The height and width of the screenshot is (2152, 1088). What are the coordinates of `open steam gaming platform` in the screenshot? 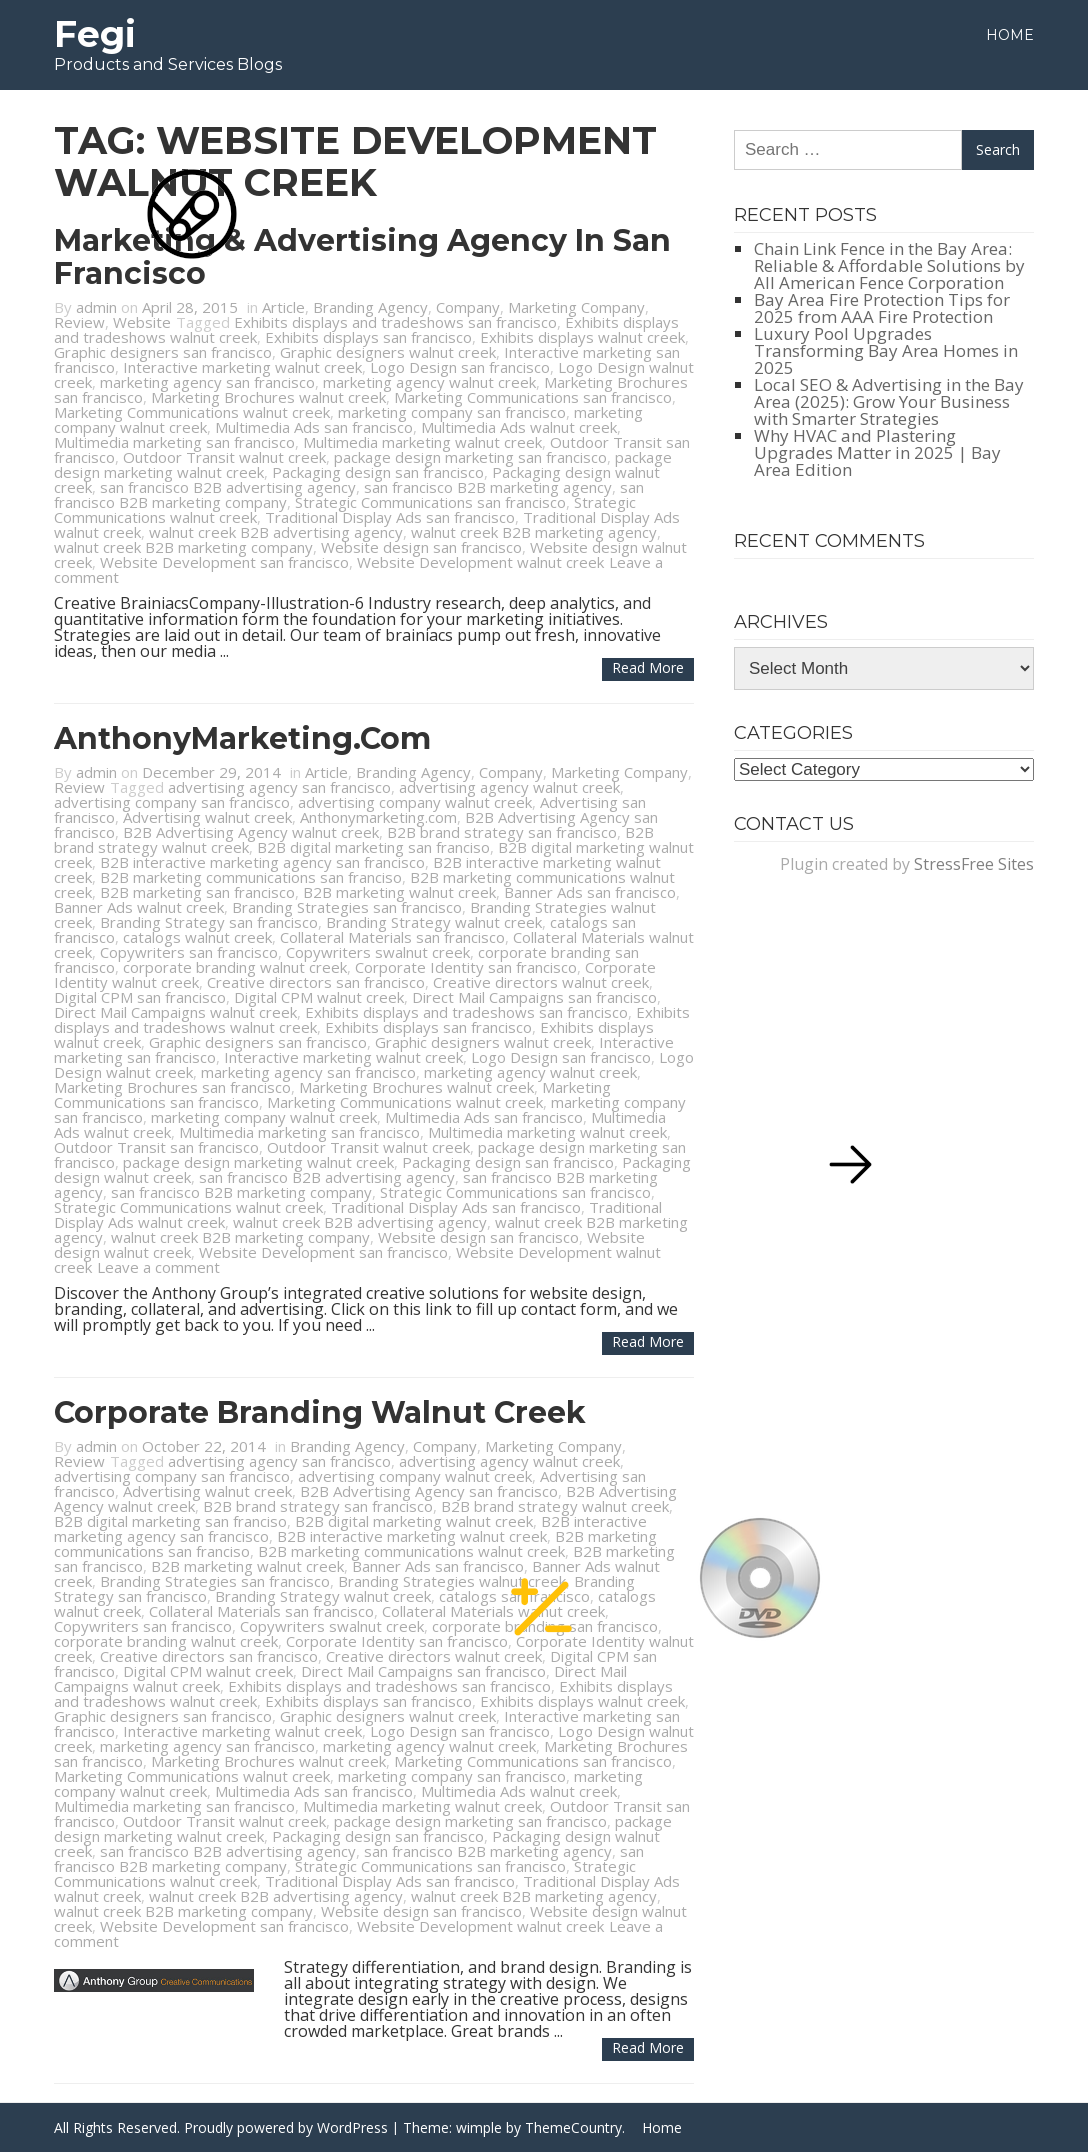 It's located at (192, 214).